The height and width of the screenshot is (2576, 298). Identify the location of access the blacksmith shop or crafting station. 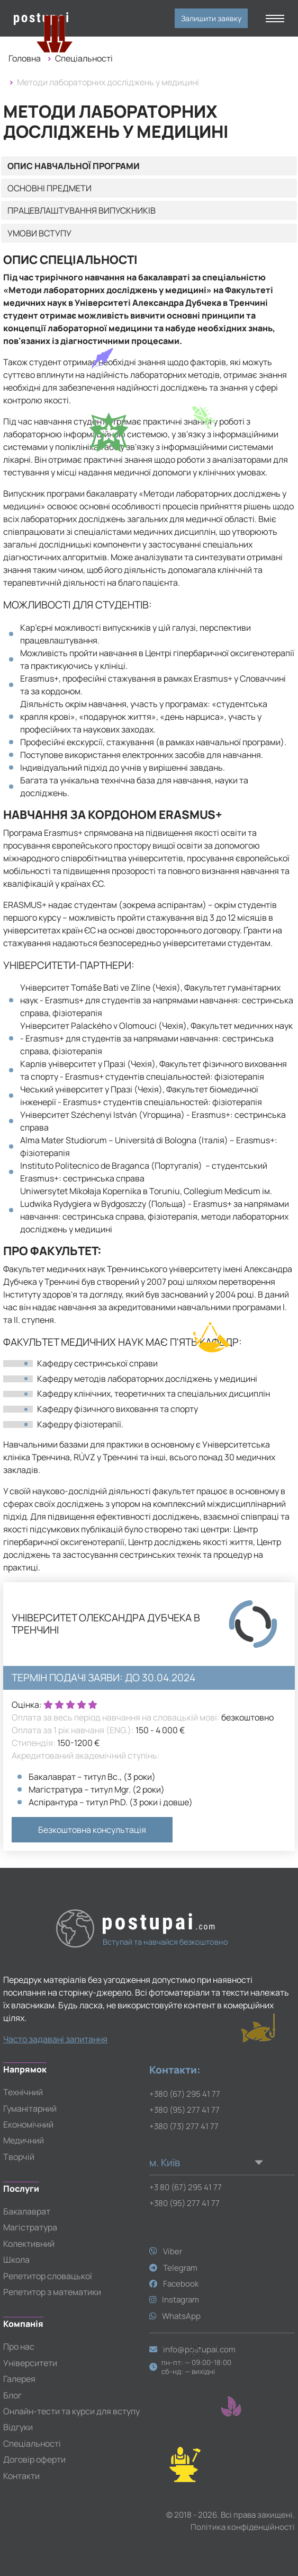
(184, 2464).